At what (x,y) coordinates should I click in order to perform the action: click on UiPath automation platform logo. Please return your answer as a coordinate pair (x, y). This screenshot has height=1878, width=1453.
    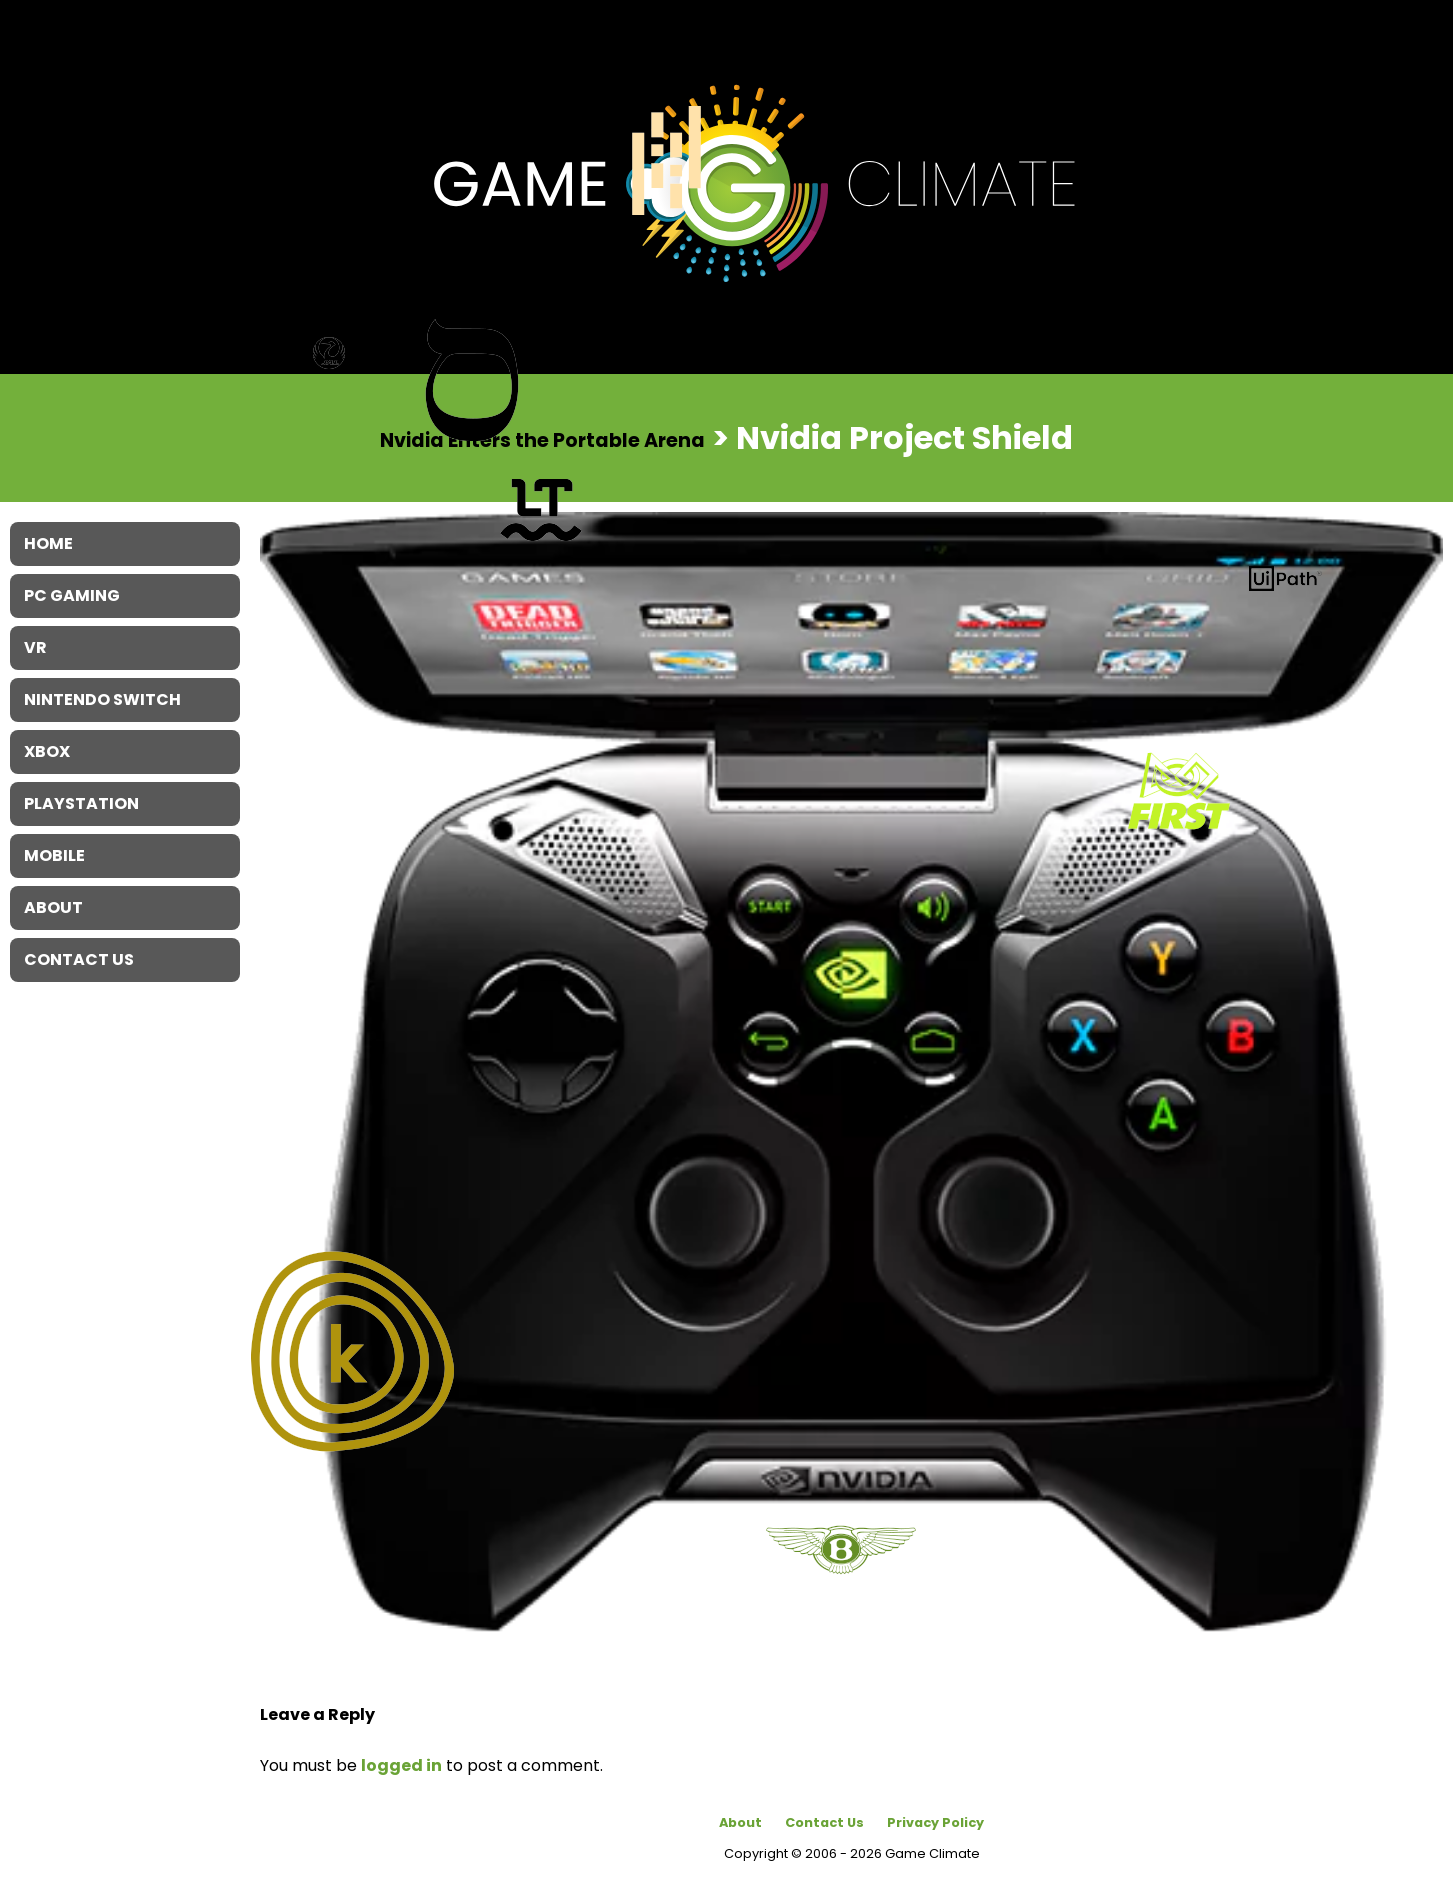
    Looking at the image, I should click on (1285, 578).